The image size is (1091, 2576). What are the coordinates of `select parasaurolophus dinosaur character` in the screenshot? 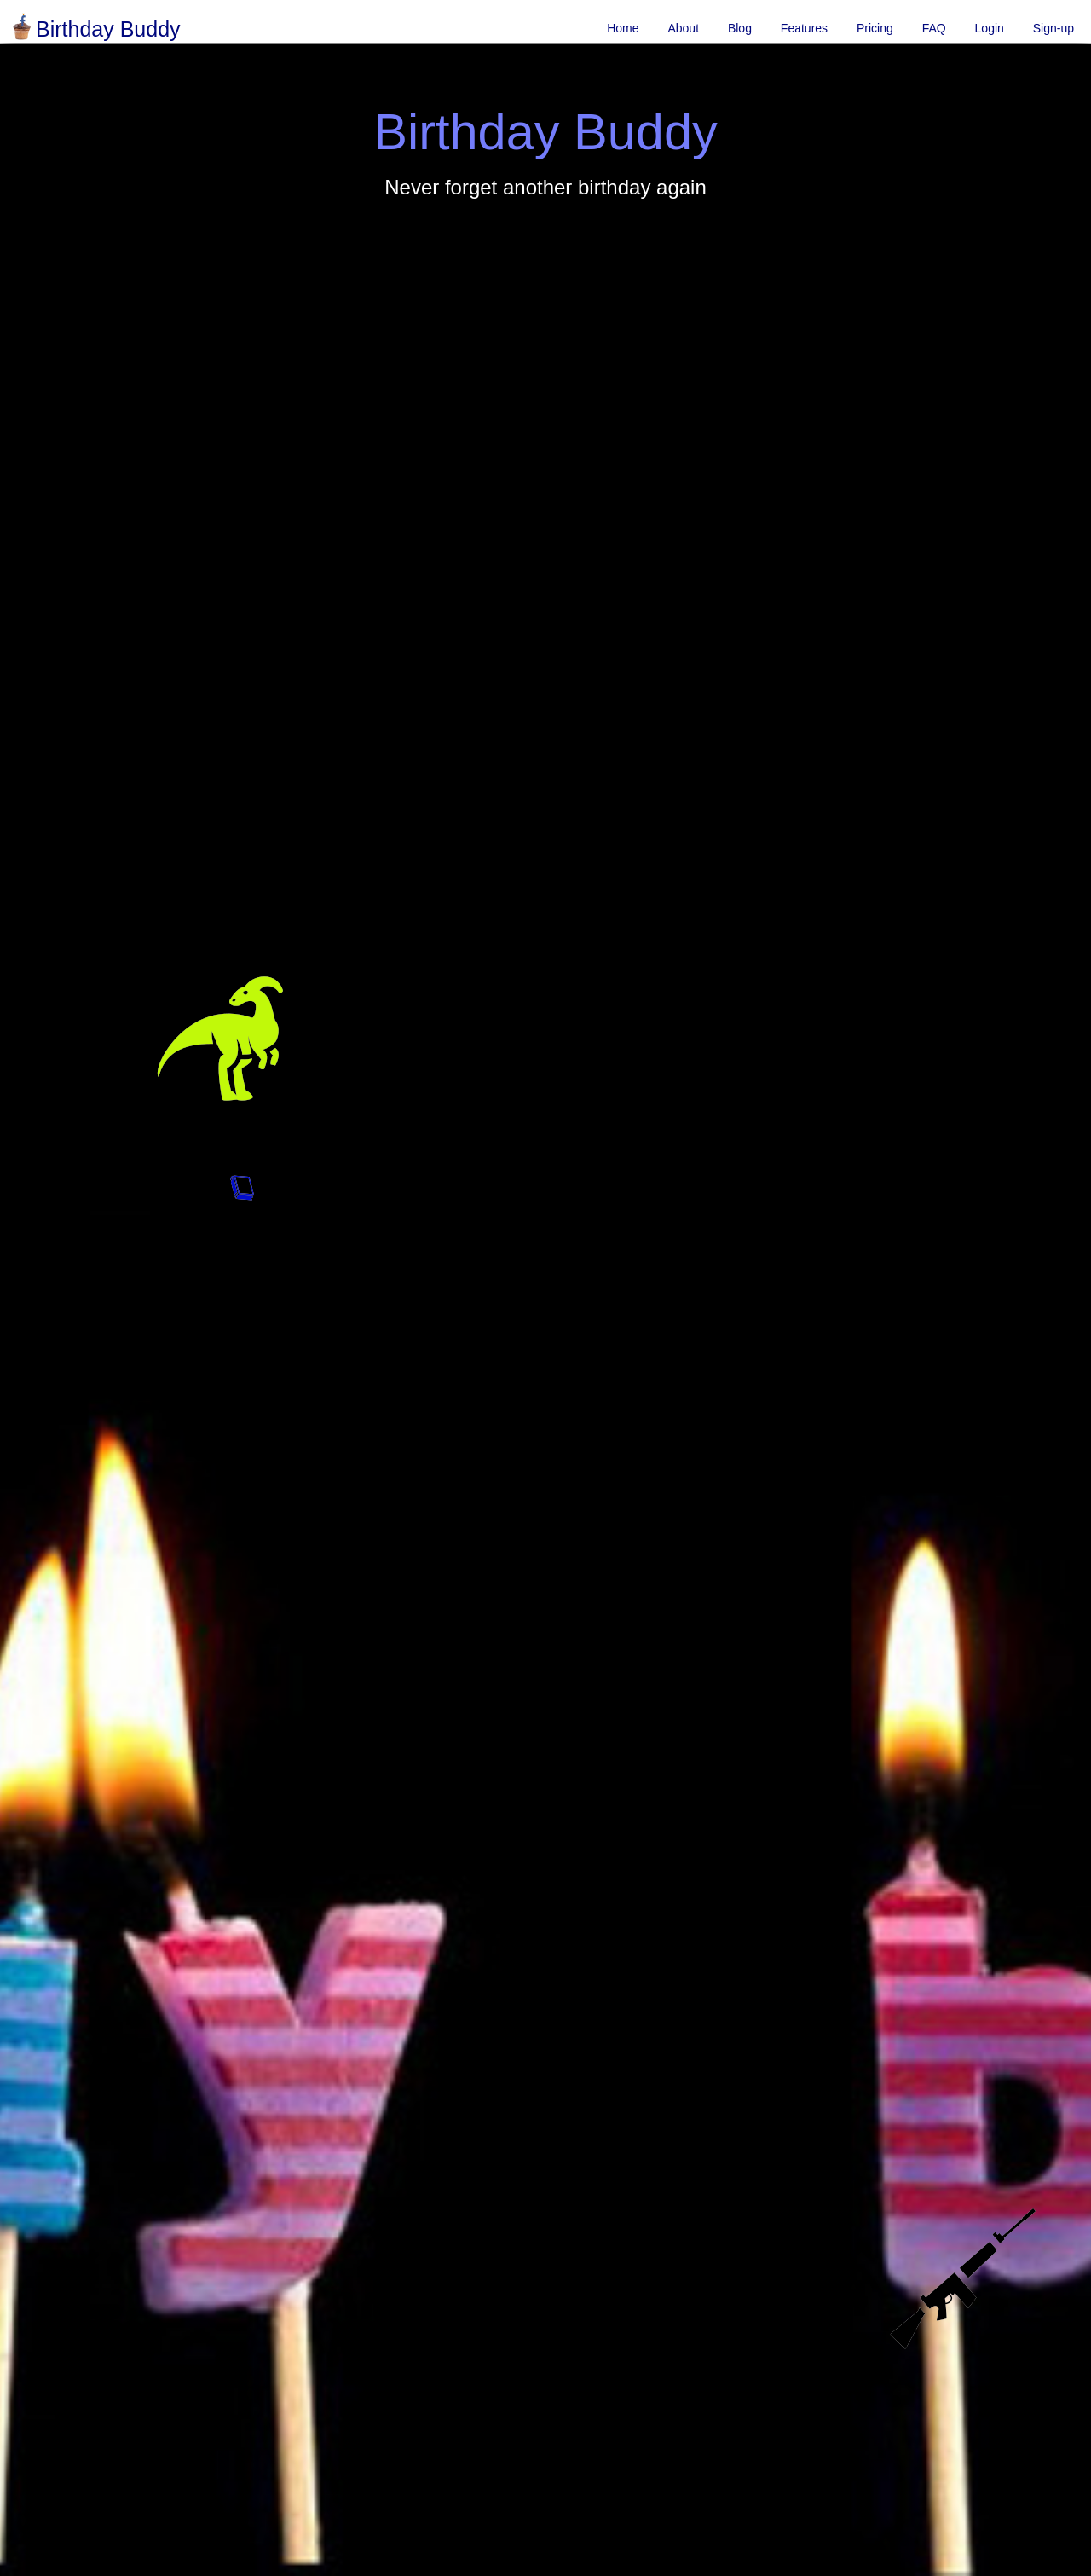 It's located at (221, 1039).